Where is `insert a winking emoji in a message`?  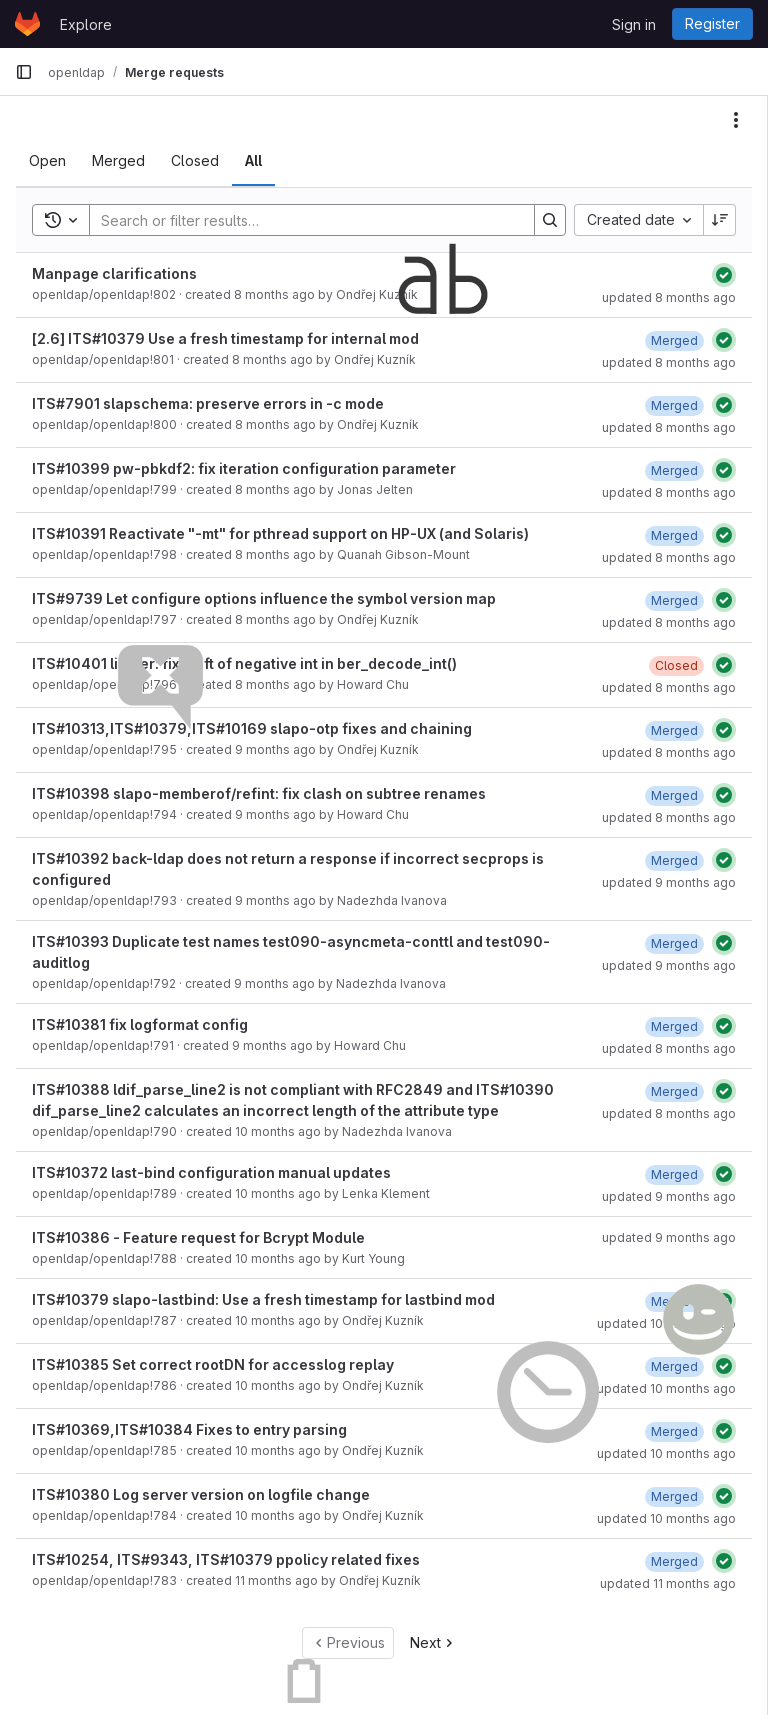
insert a winking emoji in a message is located at coordinates (698, 1319).